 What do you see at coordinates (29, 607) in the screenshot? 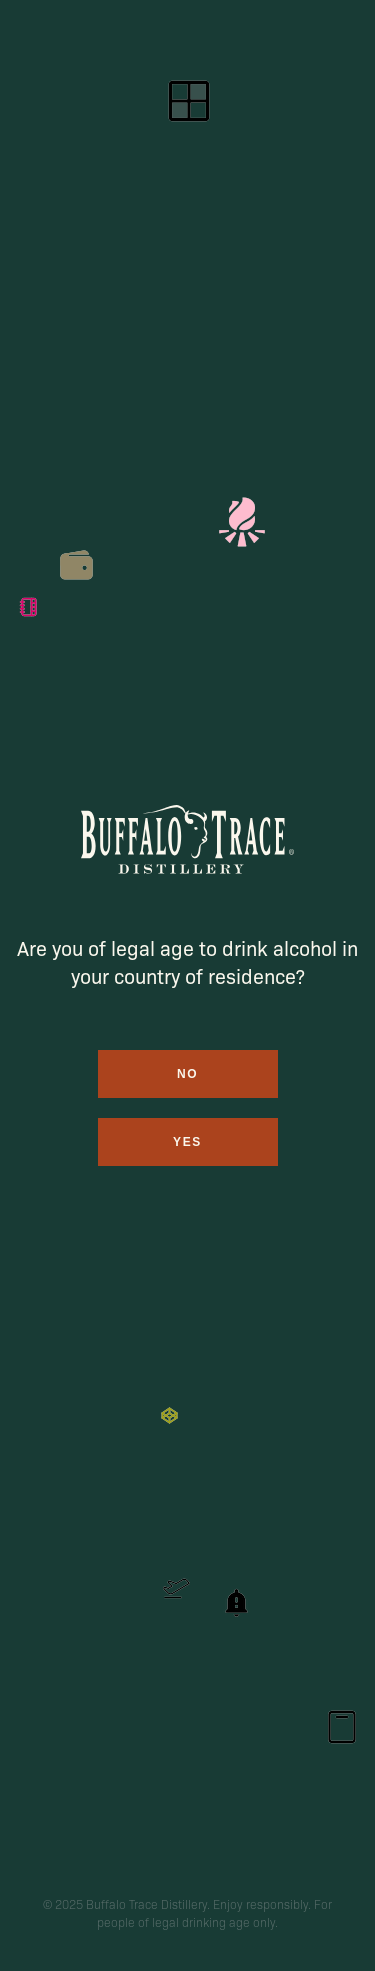
I see `open tabbed notebook or journal` at bounding box center [29, 607].